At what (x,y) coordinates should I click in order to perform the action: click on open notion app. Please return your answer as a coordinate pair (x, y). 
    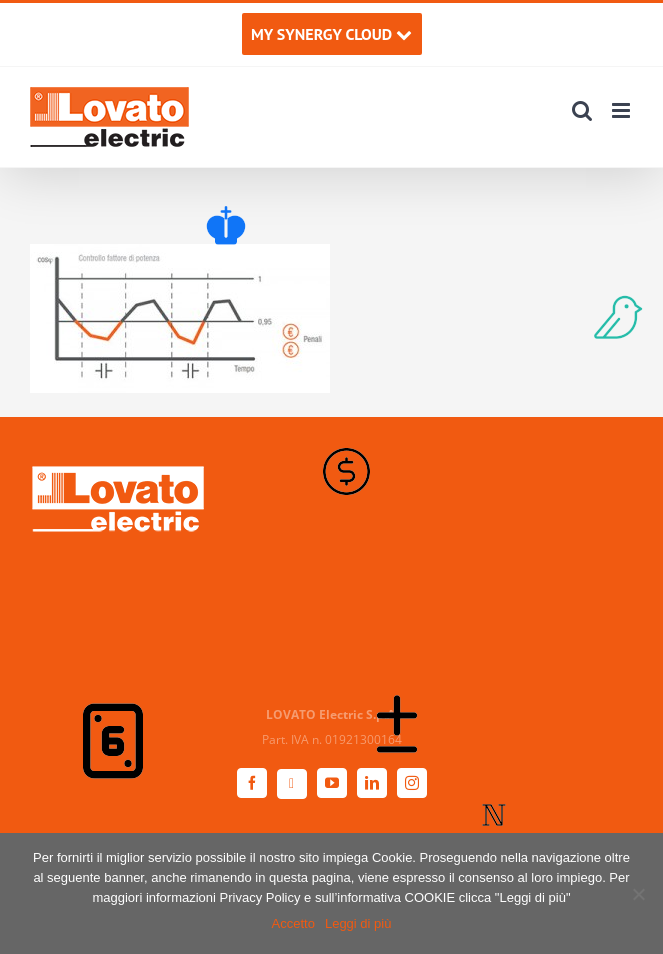
    Looking at the image, I should click on (494, 815).